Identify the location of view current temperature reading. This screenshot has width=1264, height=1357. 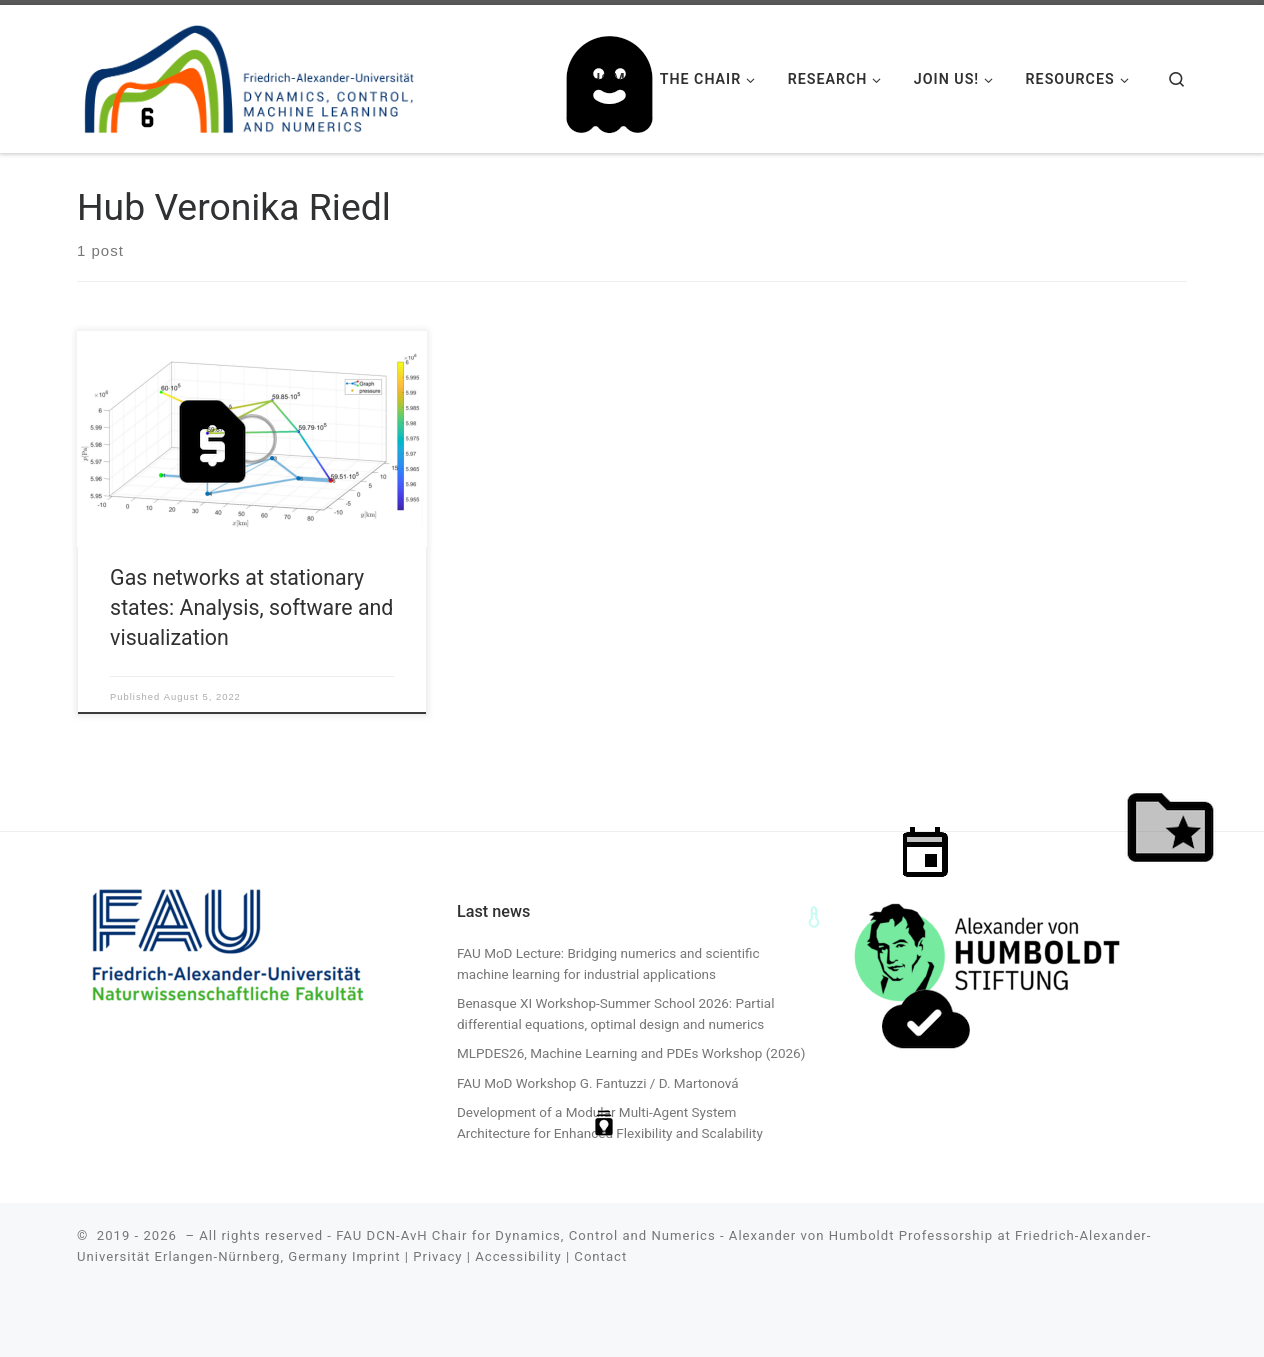
(814, 917).